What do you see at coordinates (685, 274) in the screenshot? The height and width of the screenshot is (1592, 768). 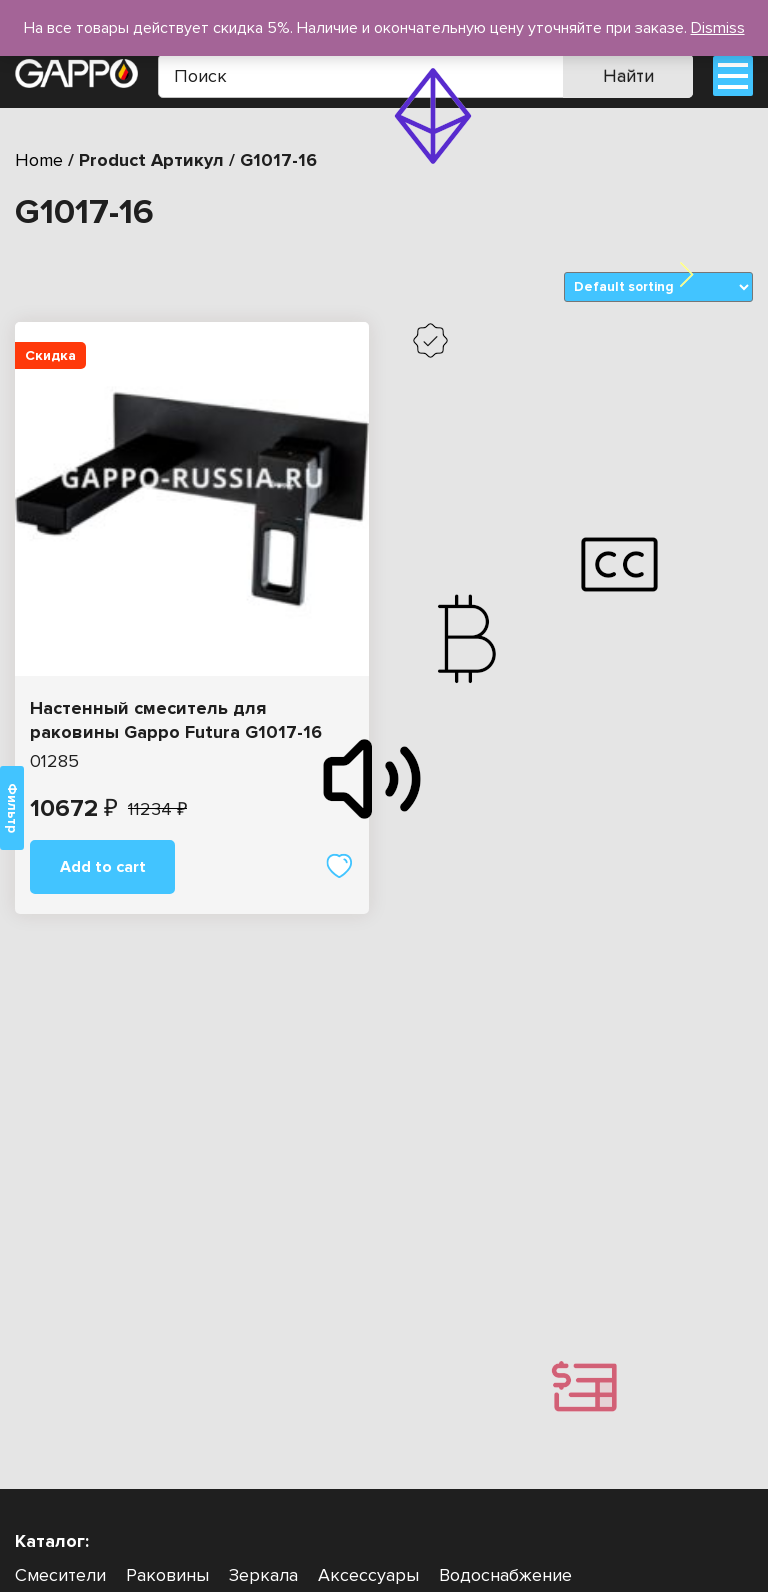 I see `navigate to the next item or page` at bounding box center [685, 274].